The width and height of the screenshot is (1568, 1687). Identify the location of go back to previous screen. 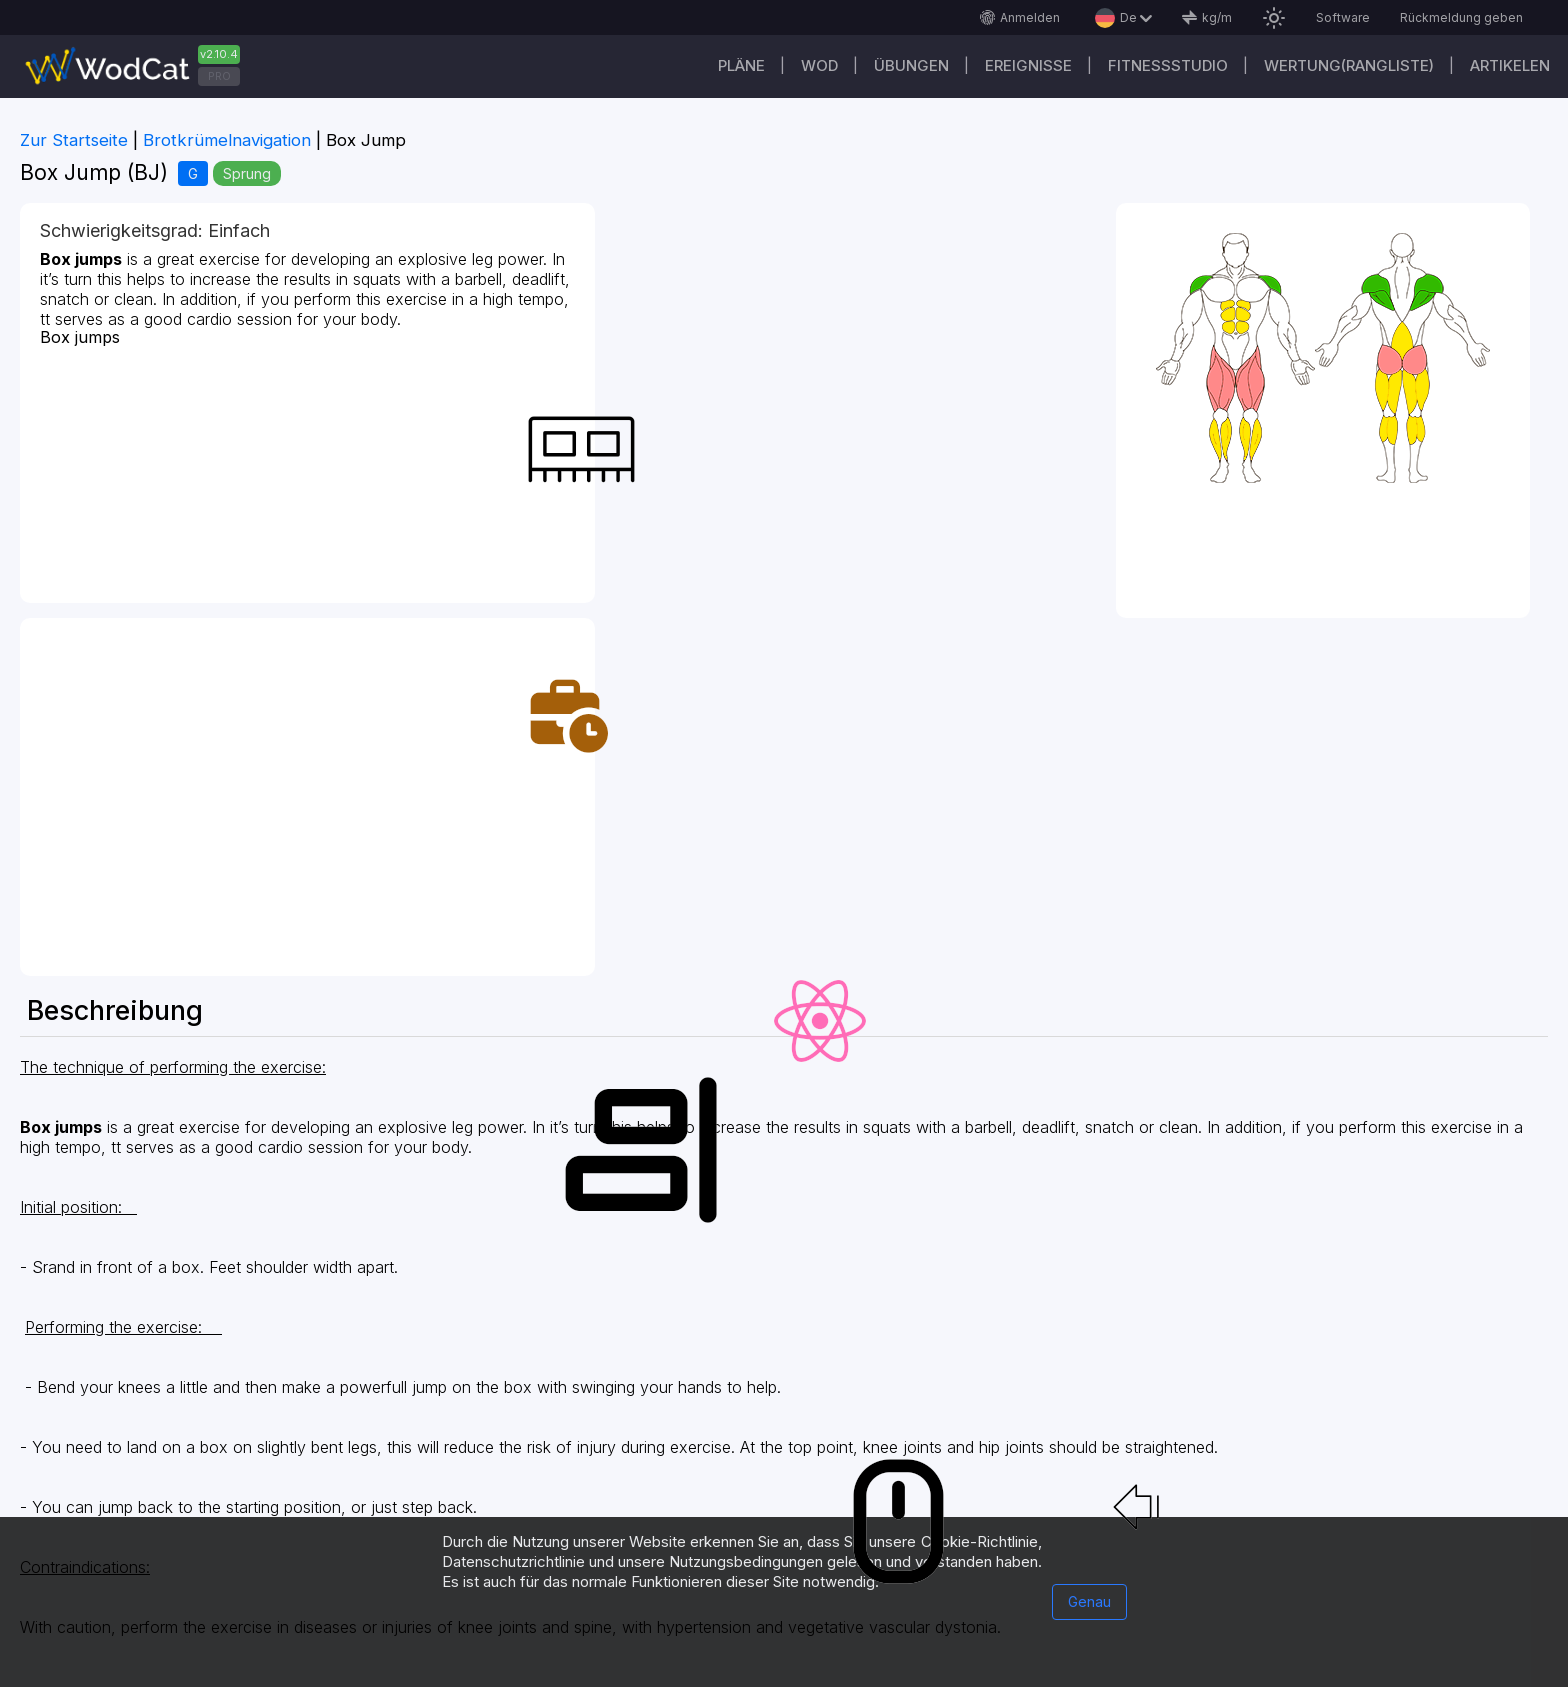
(1138, 1507).